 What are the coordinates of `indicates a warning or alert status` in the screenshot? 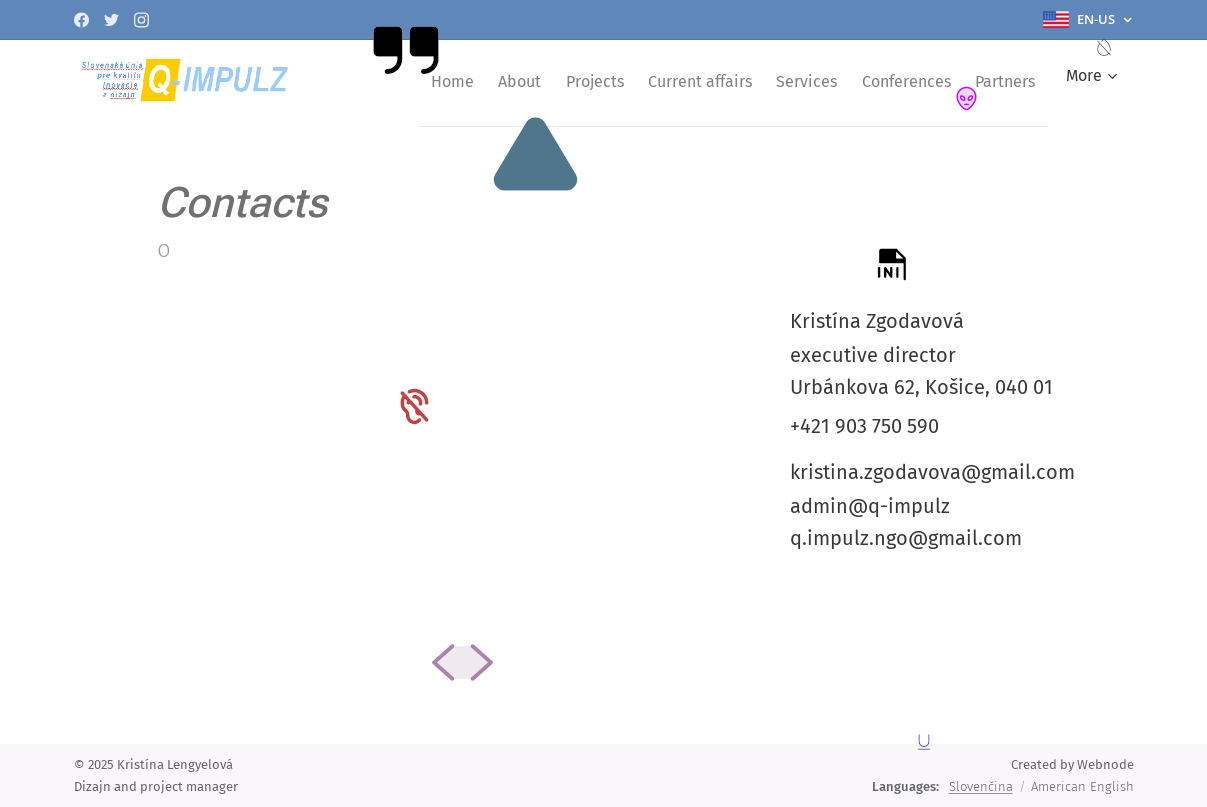 It's located at (535, 156).